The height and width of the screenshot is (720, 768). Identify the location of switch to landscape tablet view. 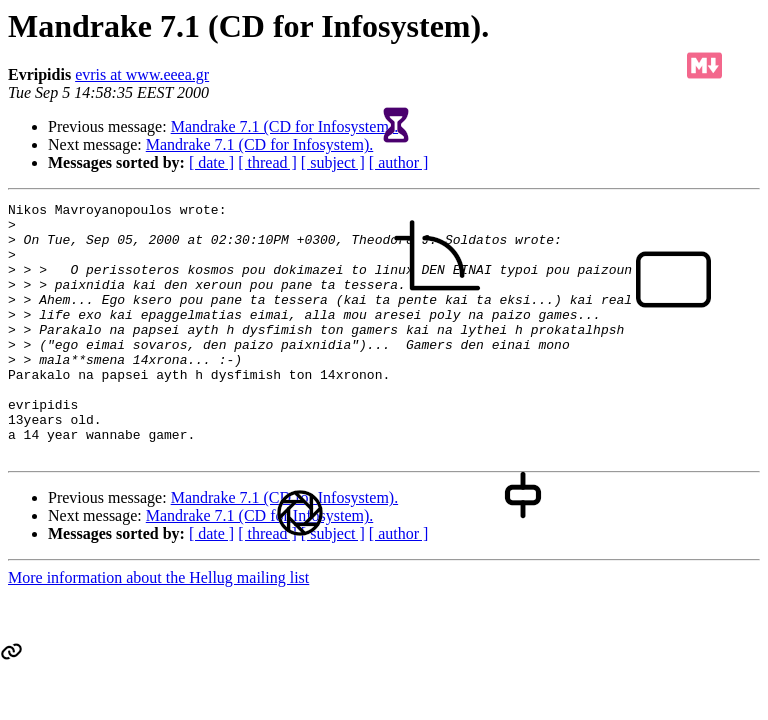
(673, 279).